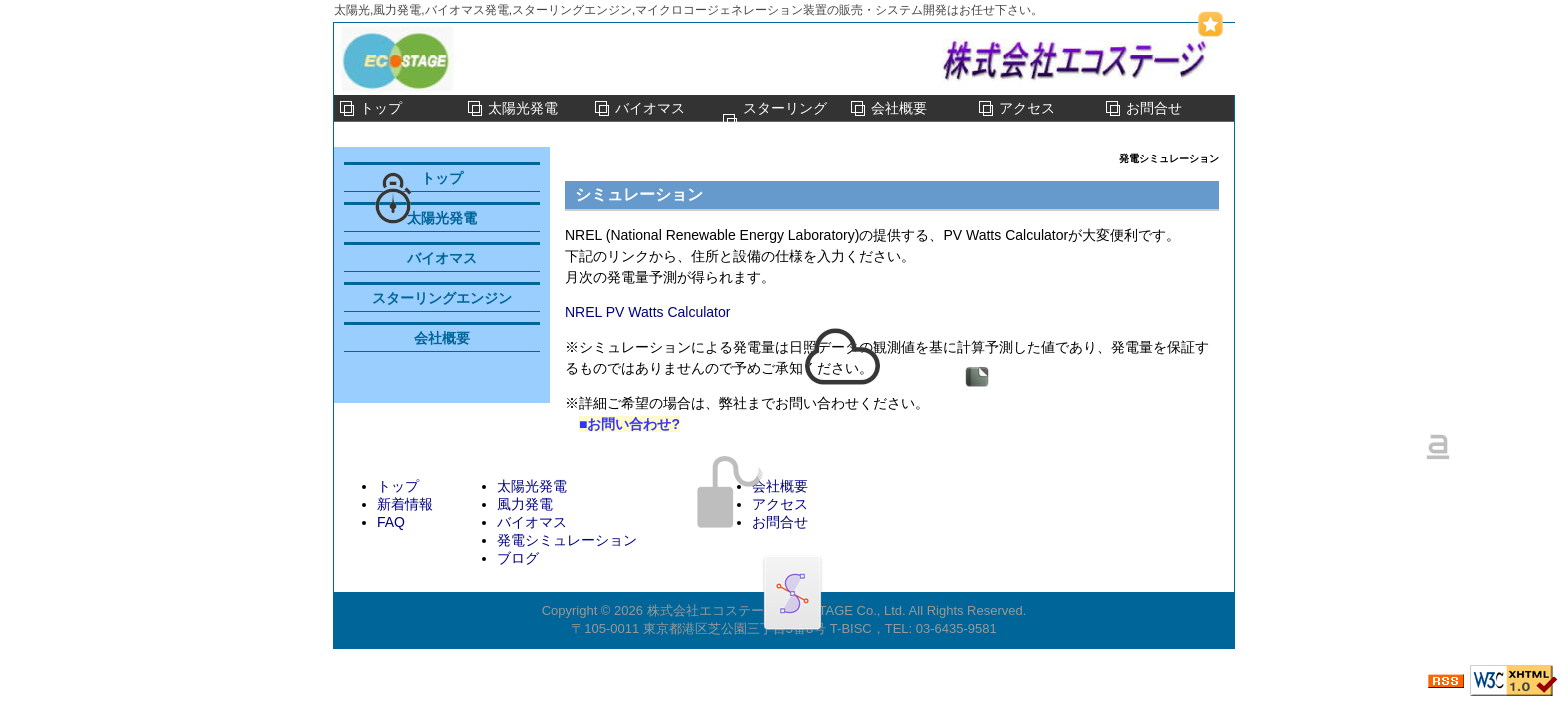 The width and height of the screenshot is (1568, 720). I want to click on view featured applications, so click(1210, 24).